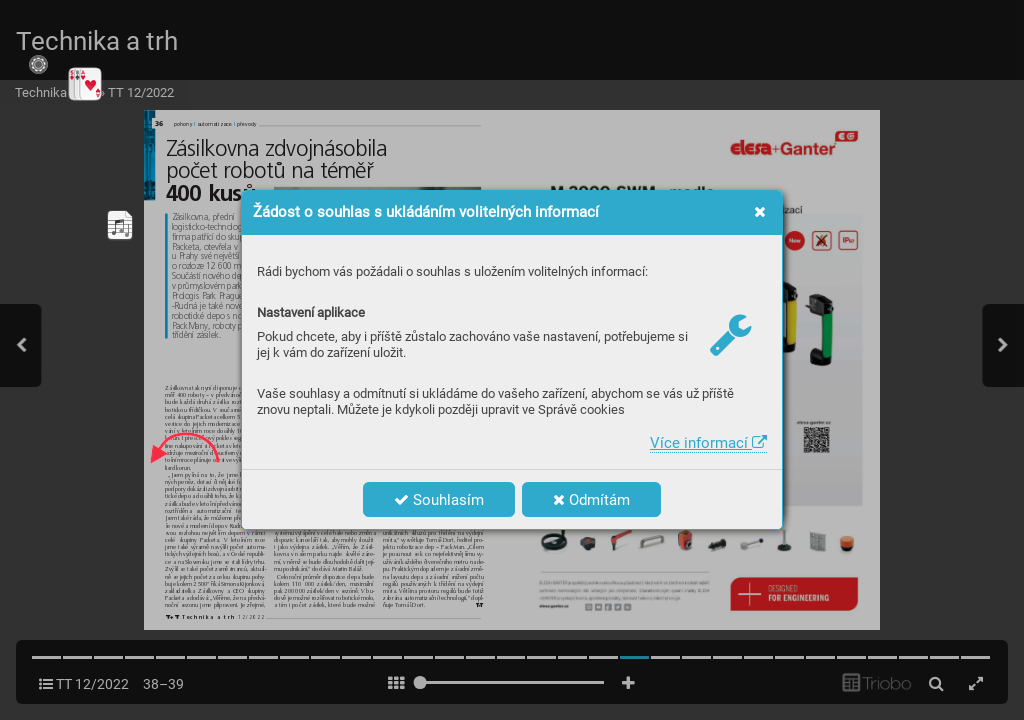  What do you see at coordinates (85, 84) in the screenshot?
I see `launch solitaire card game` at bounding box center [85, 84].